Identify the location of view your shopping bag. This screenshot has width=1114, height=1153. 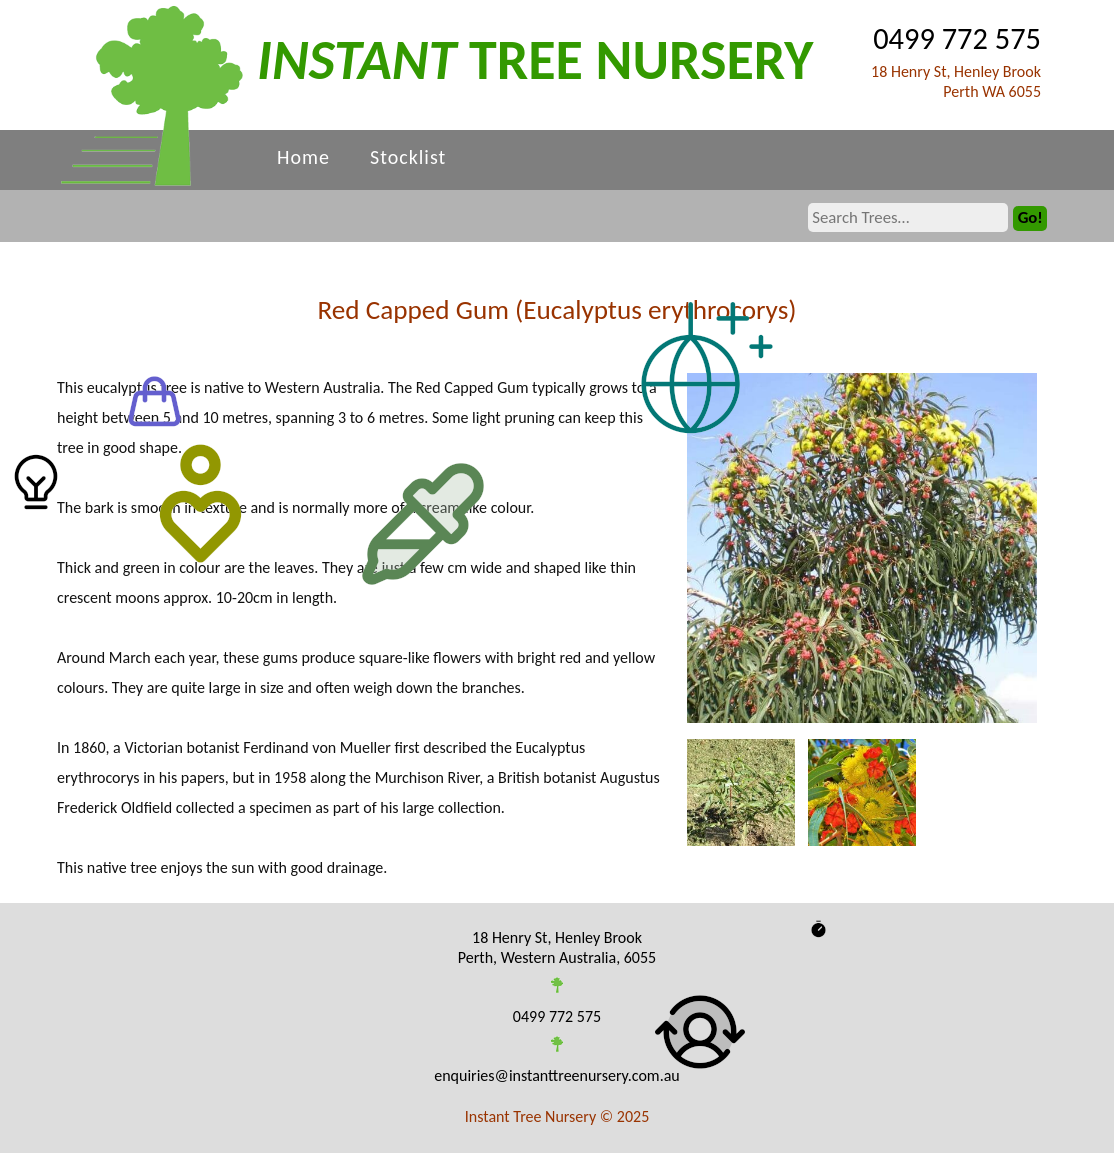
(154, 402).